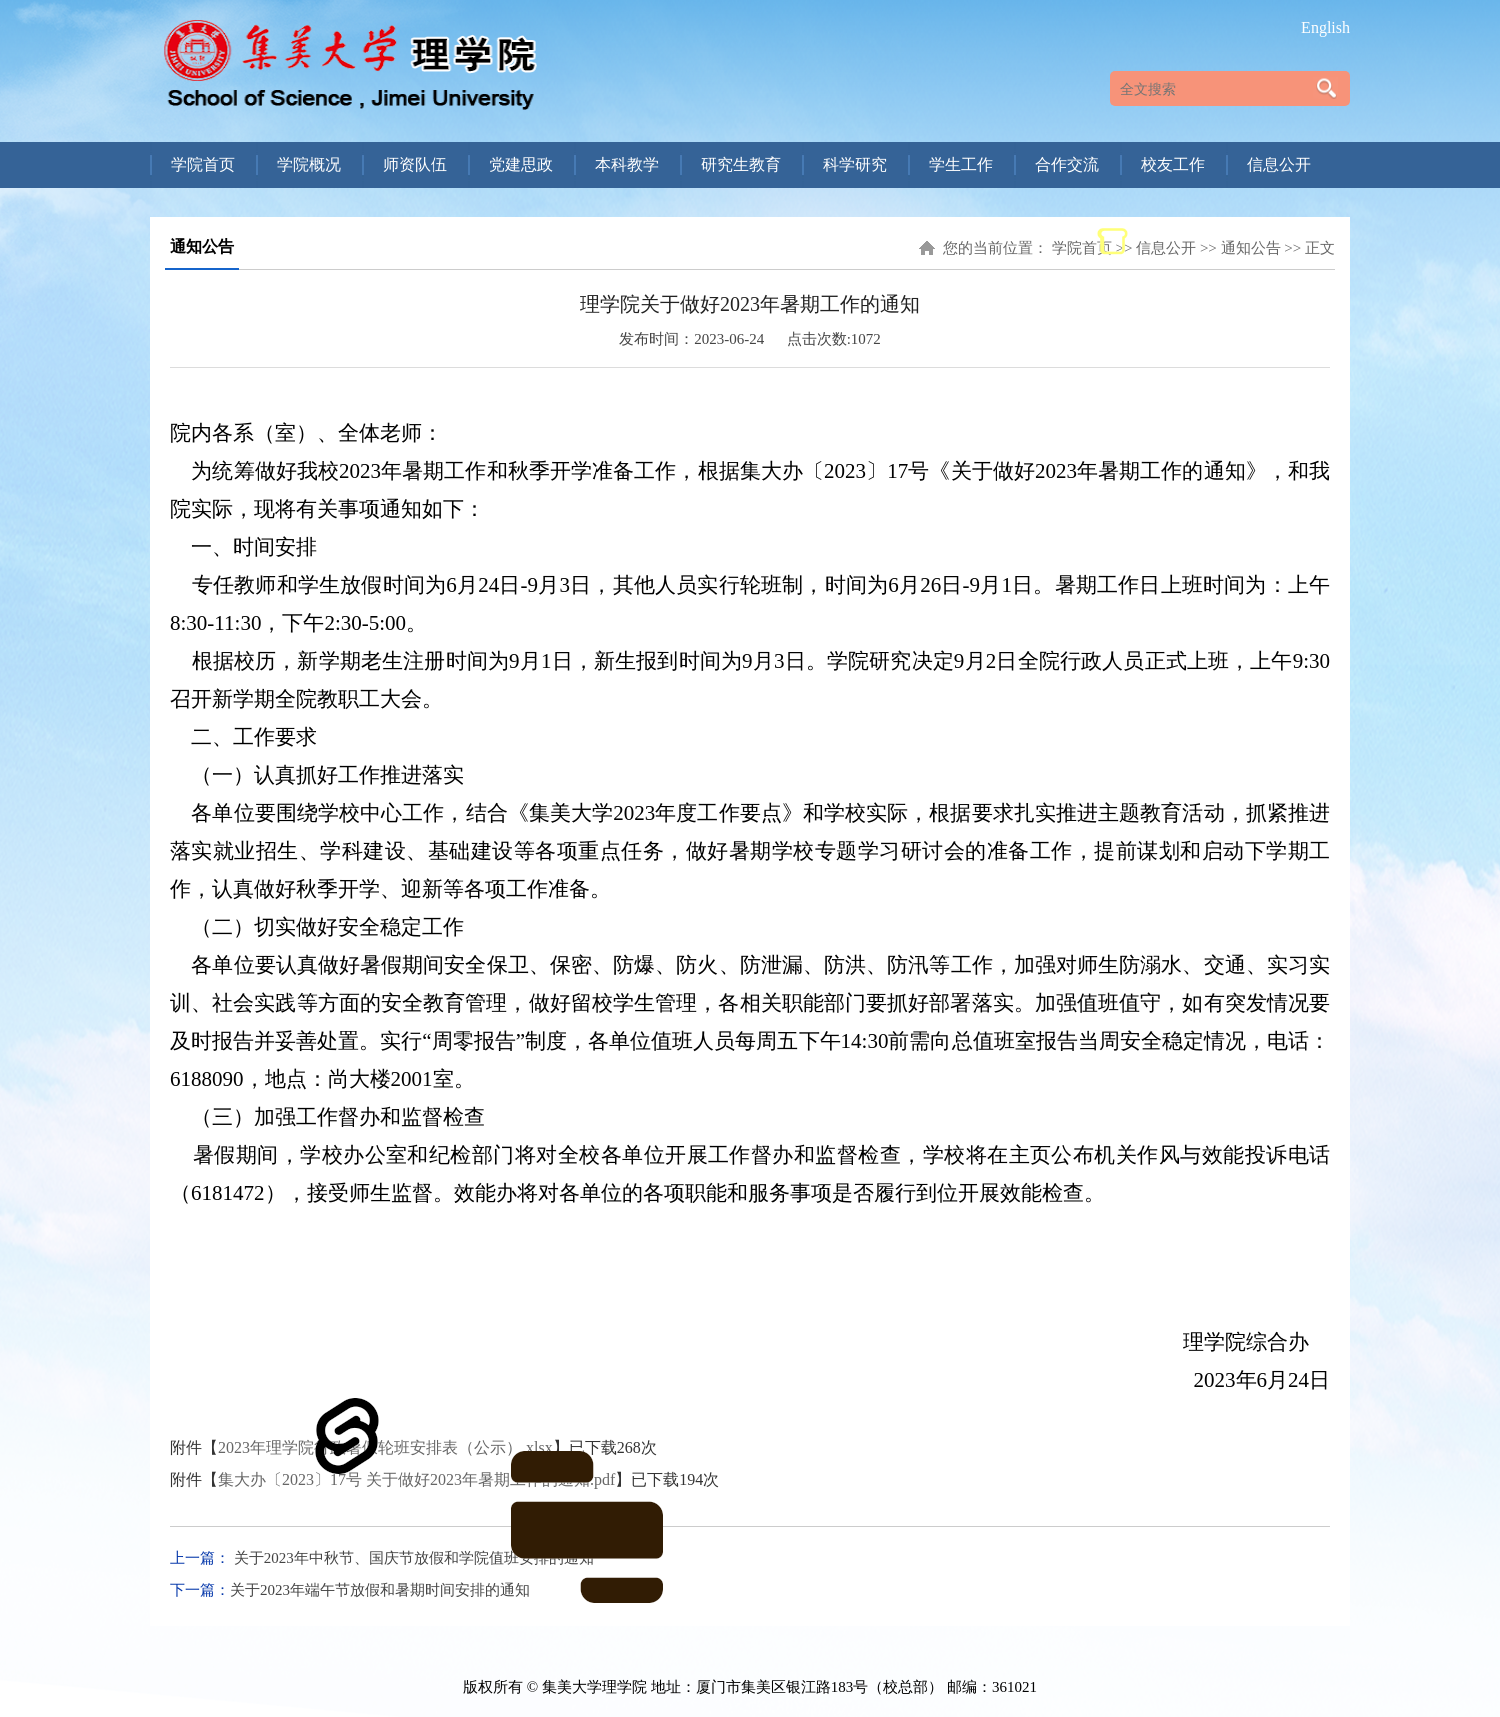 Image resolution: width=1500 pixels, height=1717 pixels. Describe the element at coordinates (347, 1436) in the screenshot. I see `svelte framework logo` at that location.